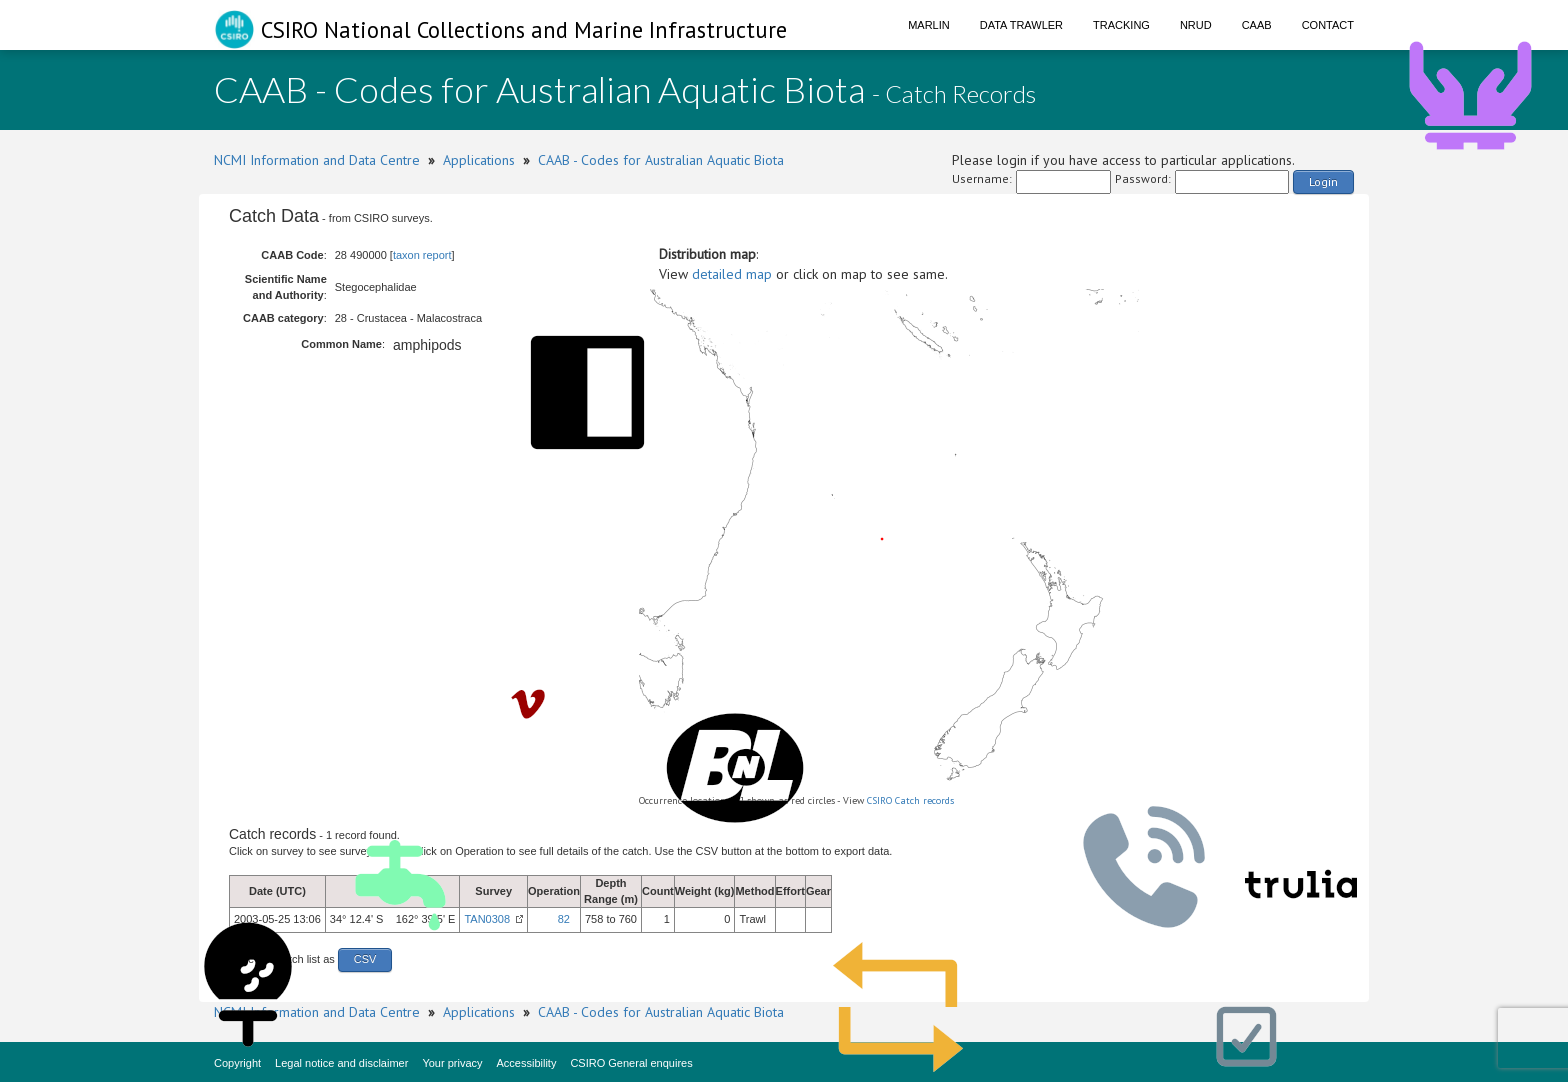 The width and height of the screenshot is (1568, 1082). I want to click on indicates restricted or bound user permissions, so click(1470, 95).